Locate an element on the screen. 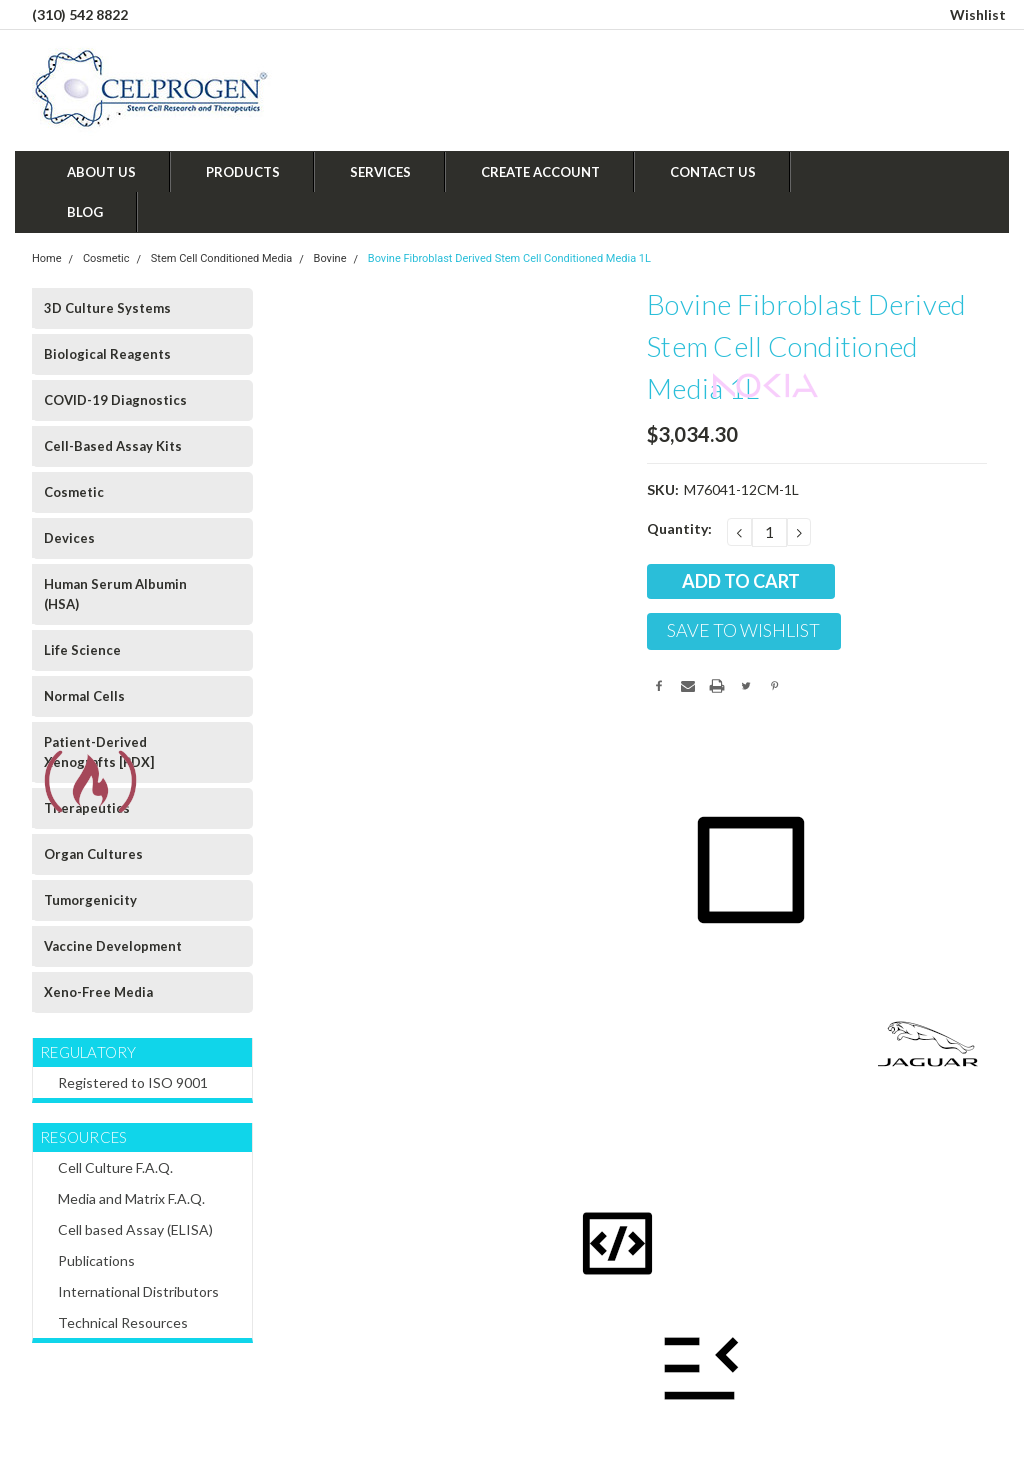 The width and height of the screenshot is (1024, 1474). freeCodeCamp logo is located at coordinates (90, 781).